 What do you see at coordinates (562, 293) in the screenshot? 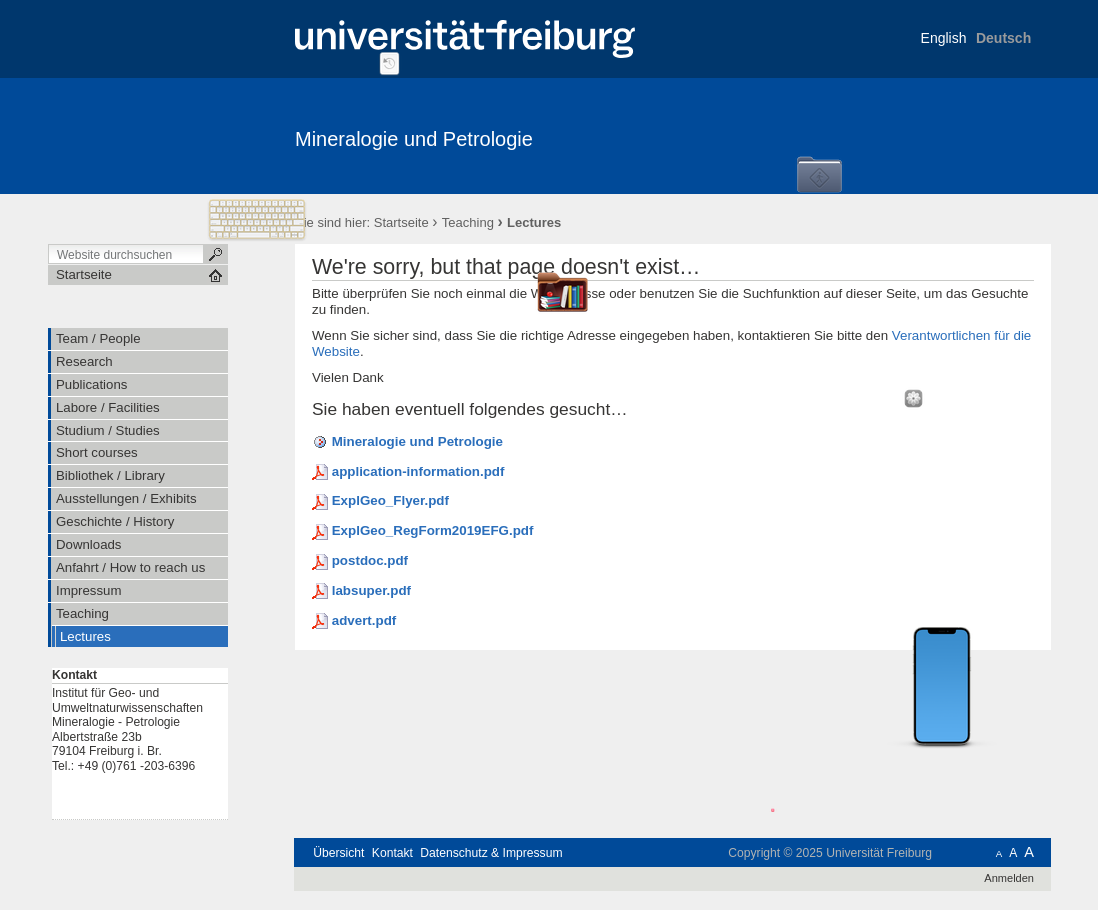
I see `open your books or ebooks library folder` at bounding box center [562, 293].